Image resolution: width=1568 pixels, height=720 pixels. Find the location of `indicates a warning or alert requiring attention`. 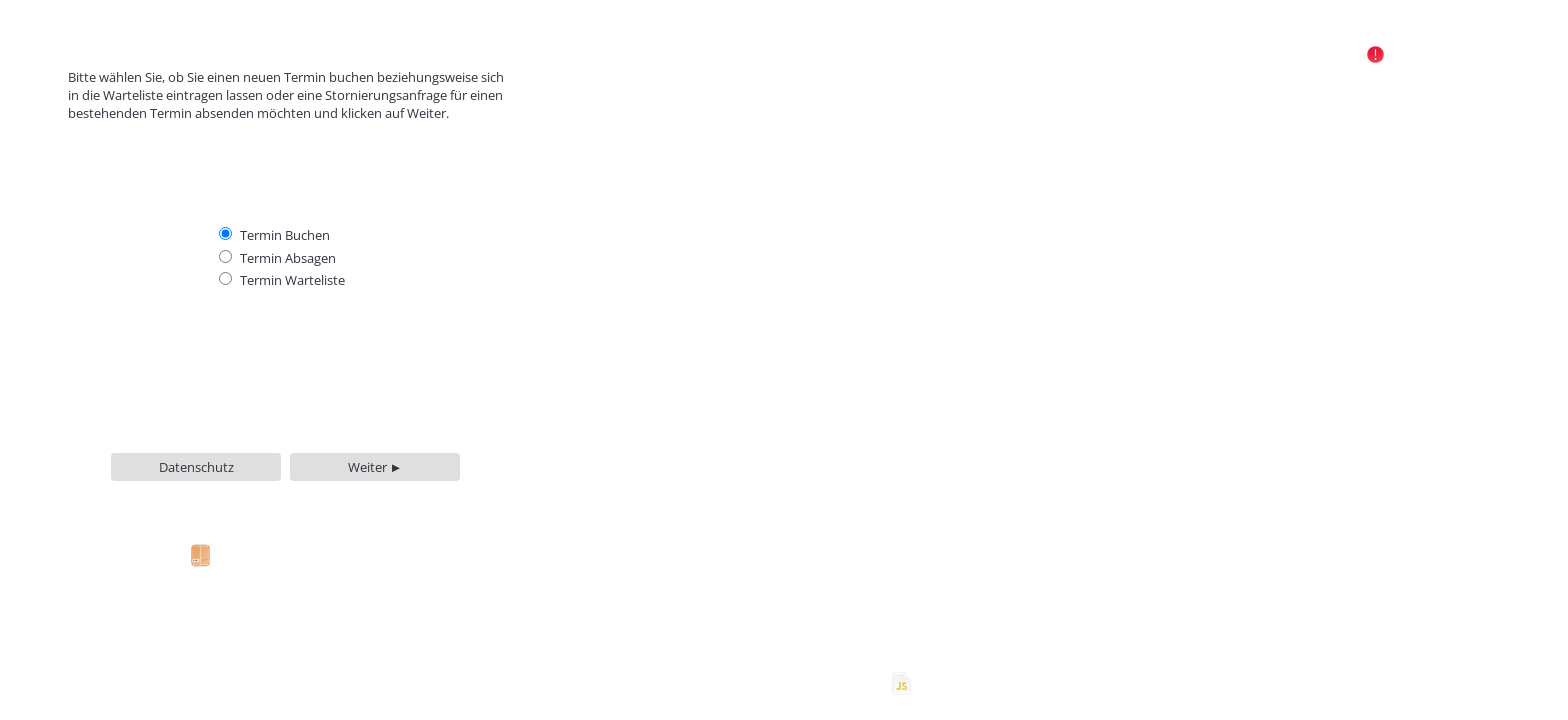

indicates a warning or alert requiring attention is located at coordinates (1375, 54).